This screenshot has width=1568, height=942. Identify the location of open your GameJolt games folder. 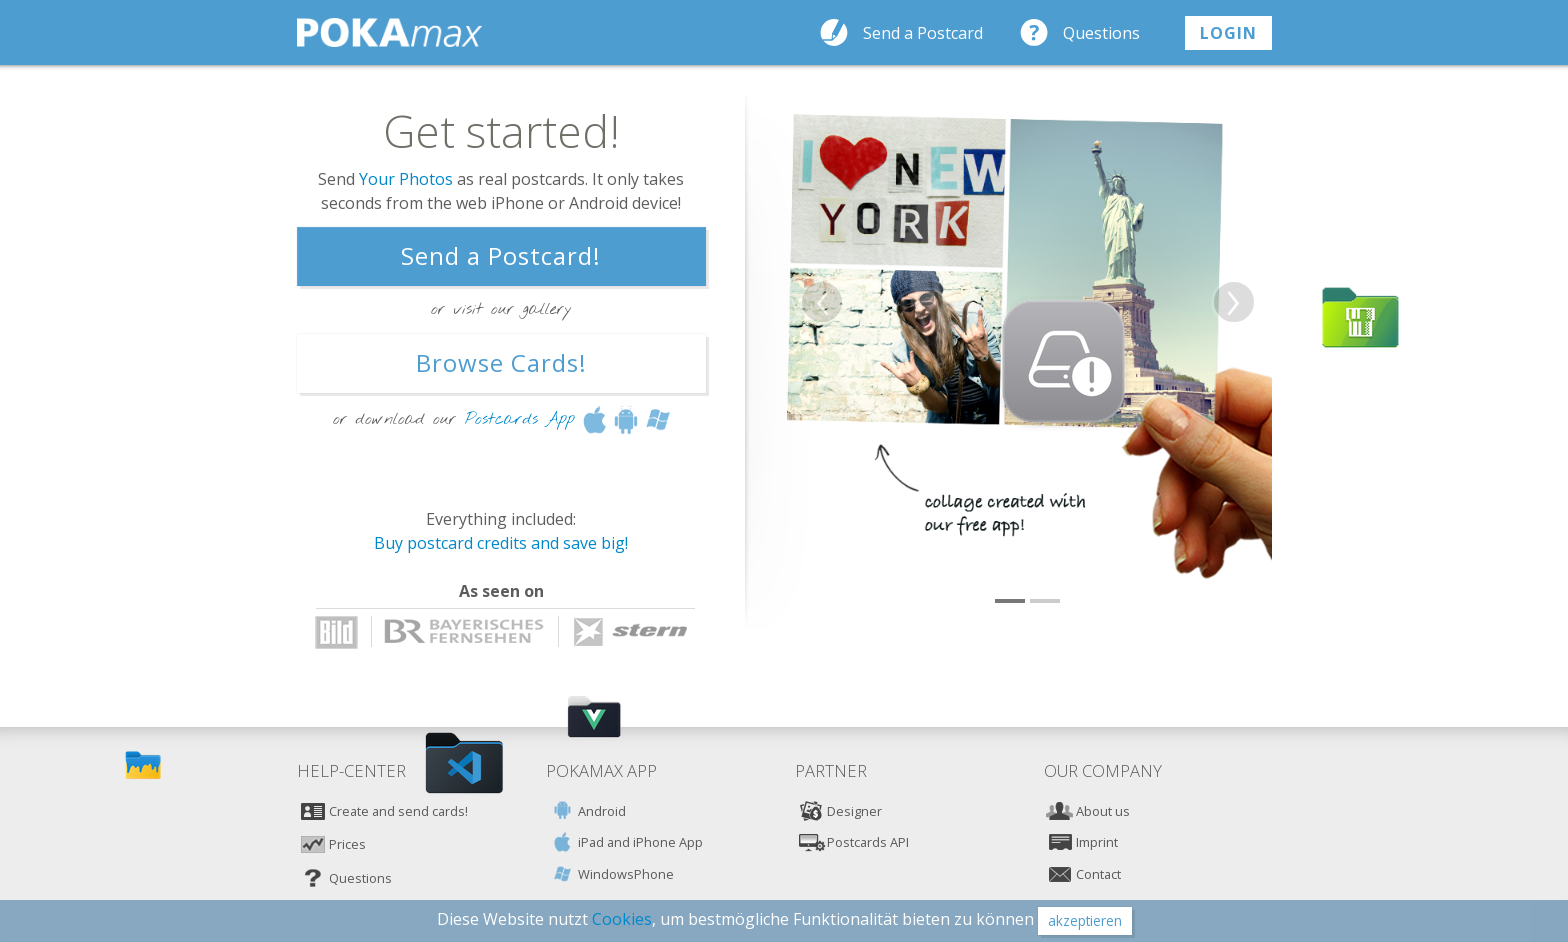
(1360, 319).